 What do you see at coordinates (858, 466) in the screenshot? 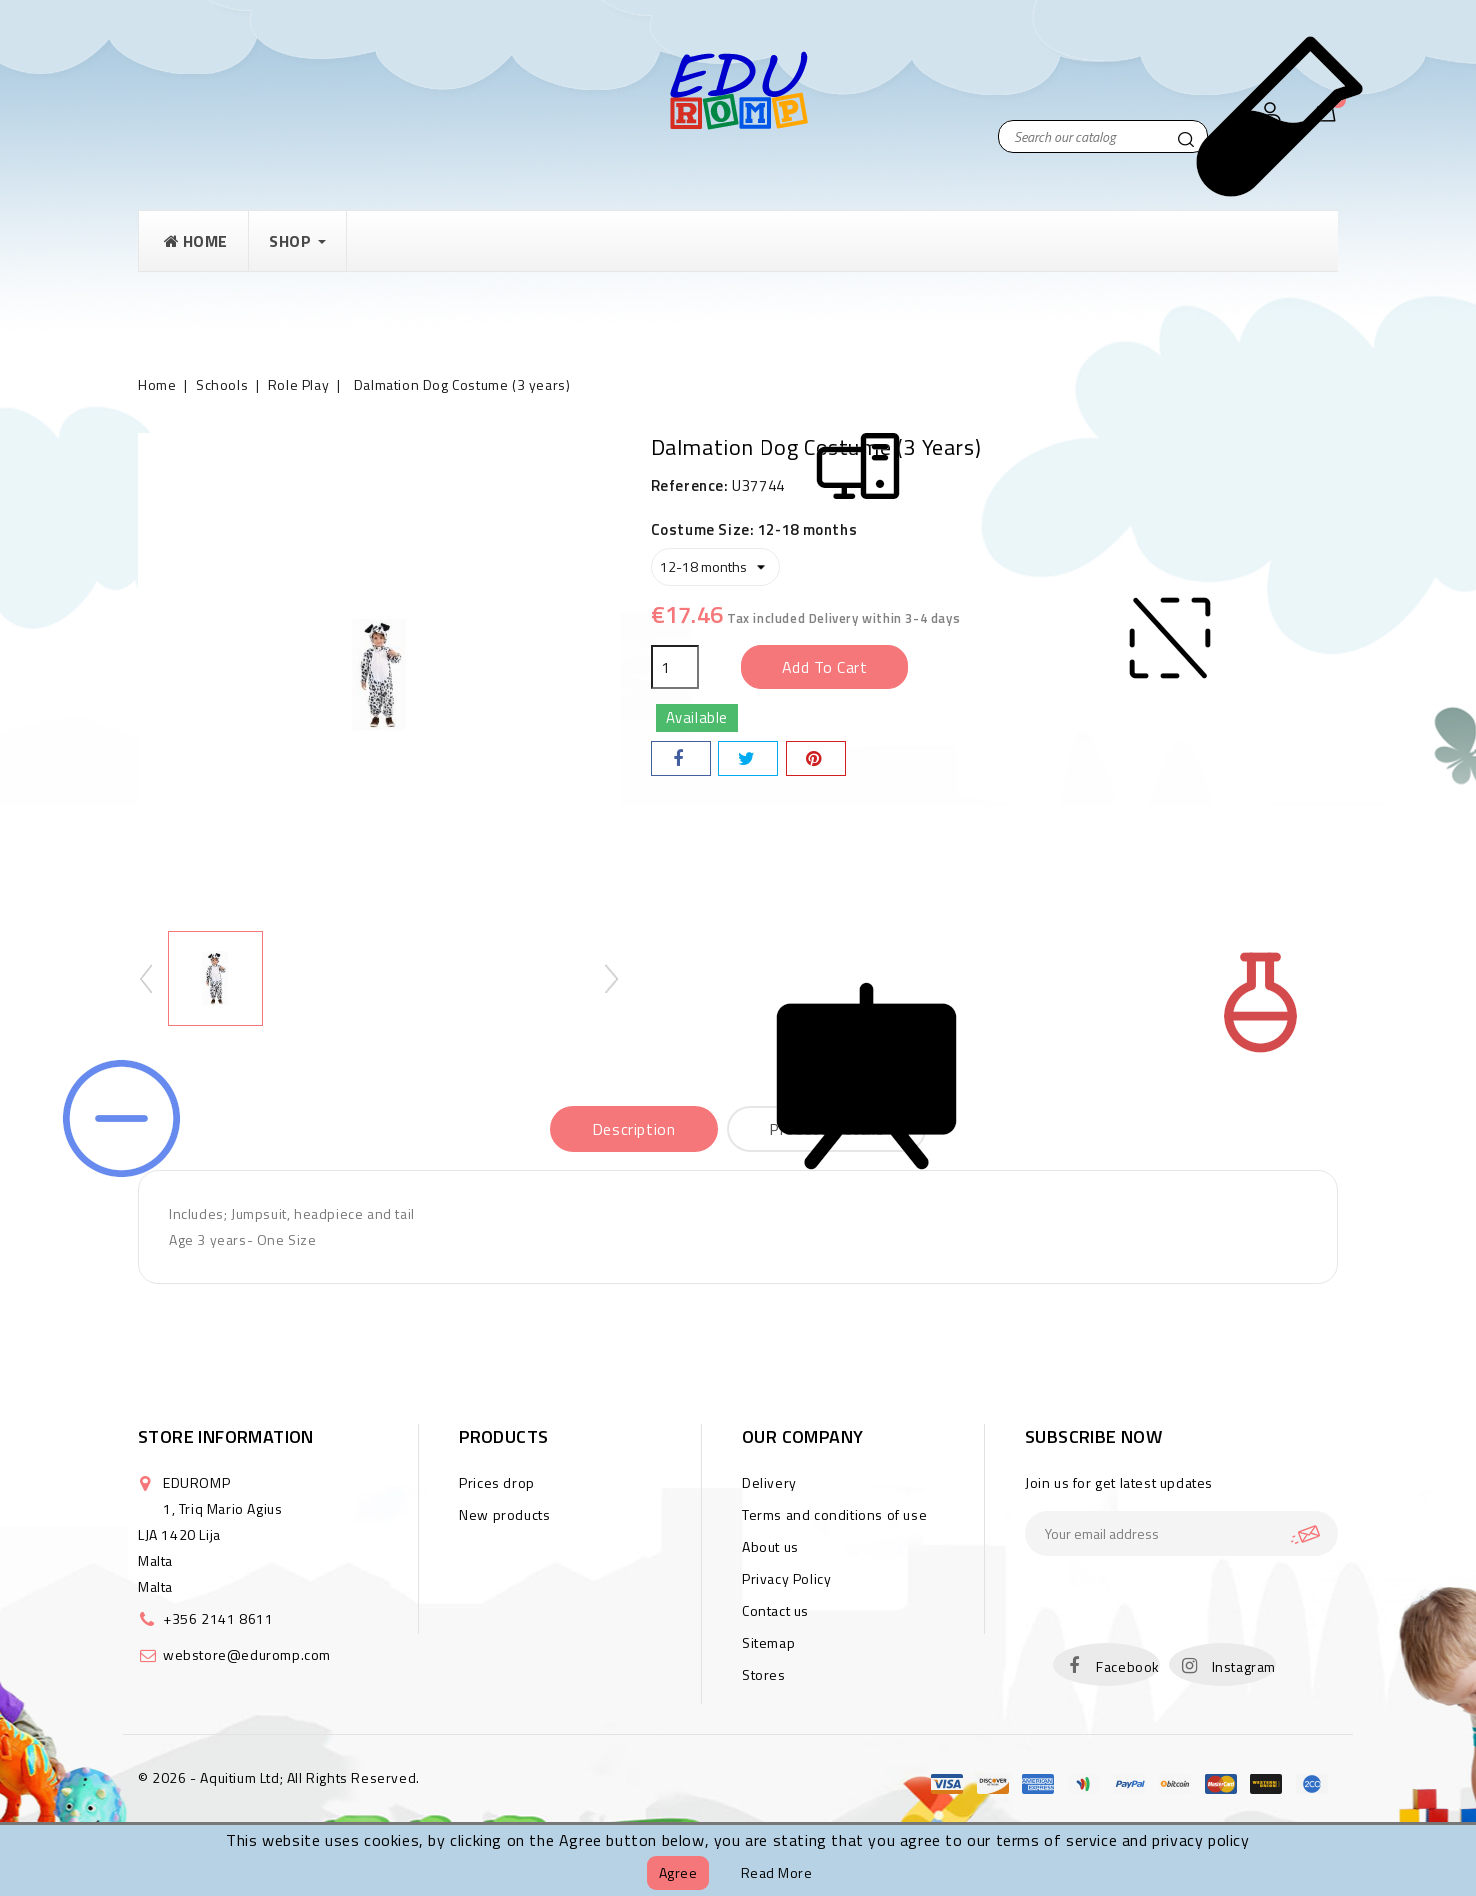
I see `access desktop computer settings` at bounding box center [858, 466].